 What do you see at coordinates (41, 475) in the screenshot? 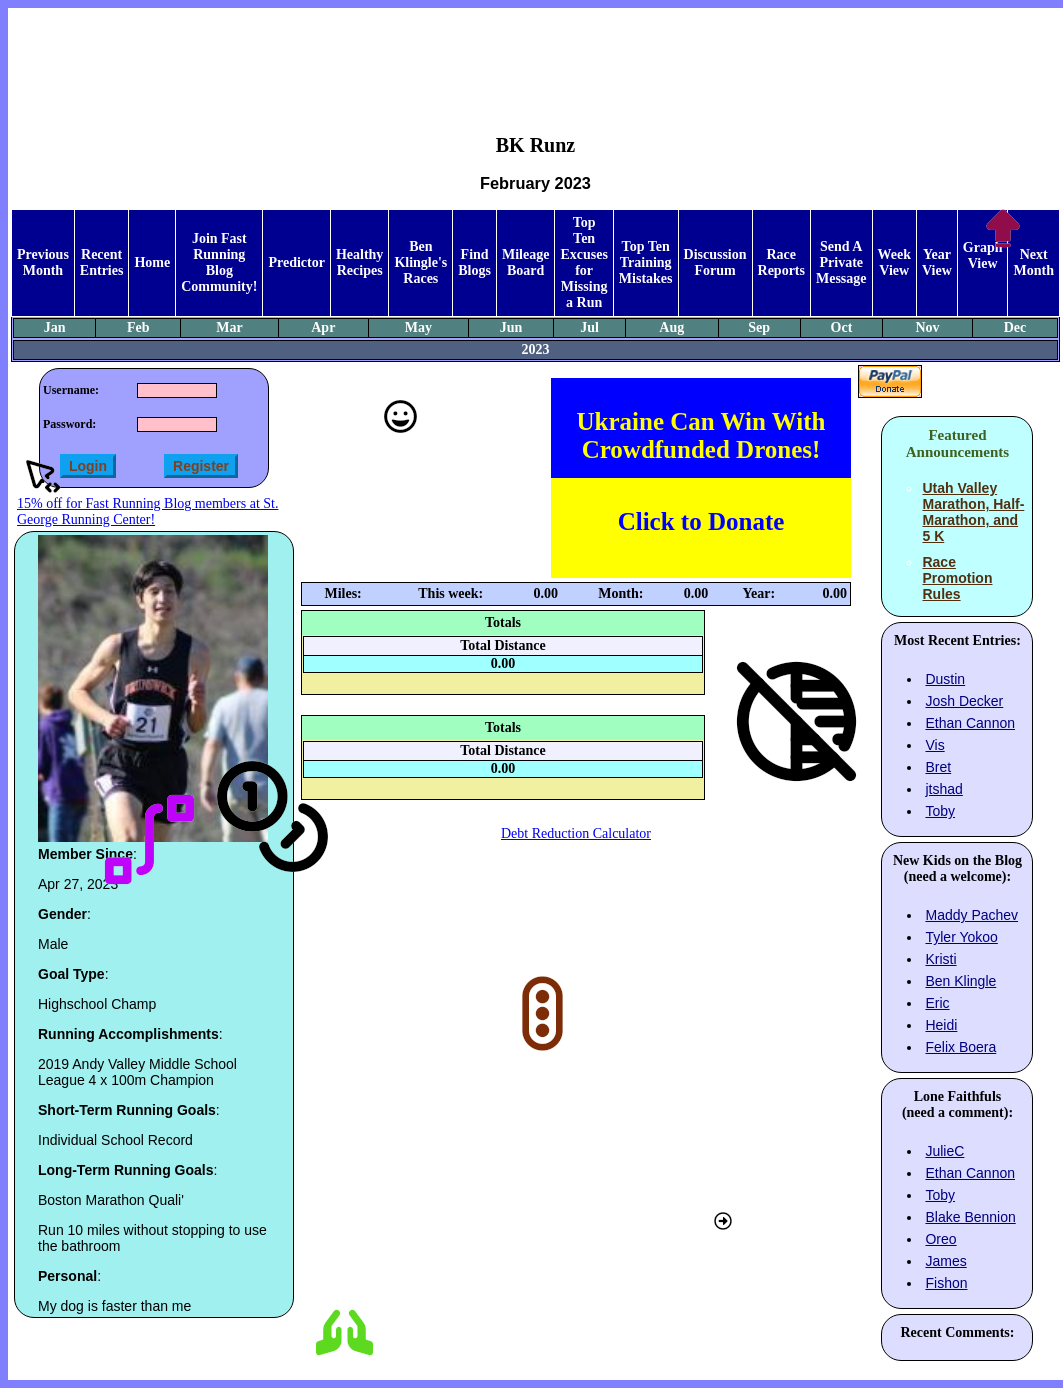
I see `access developer cursor or pointer settings` at bounding box center [41, 475].